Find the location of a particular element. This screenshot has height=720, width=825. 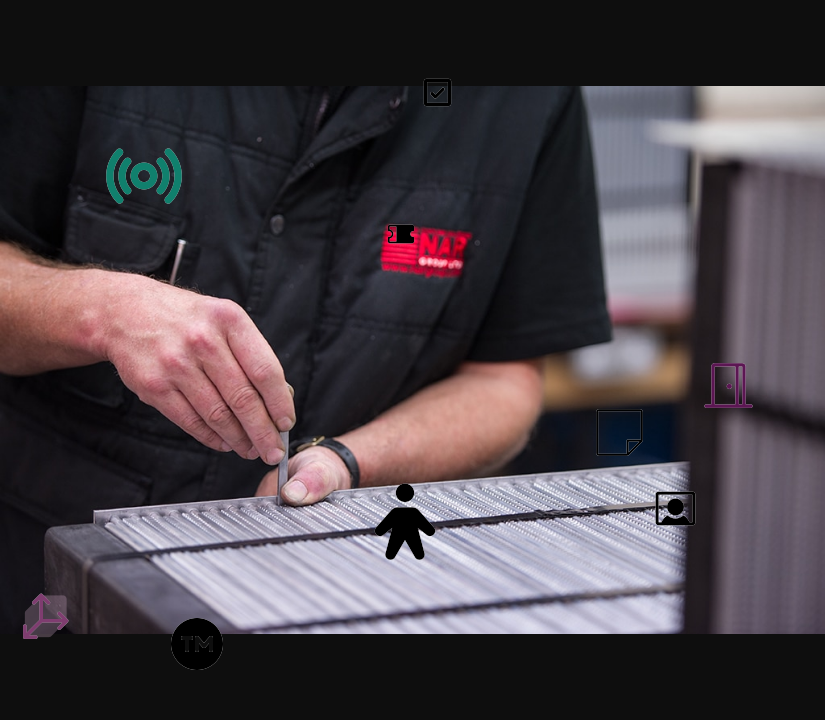

mark task as complete is located at coordinates (437, 92).